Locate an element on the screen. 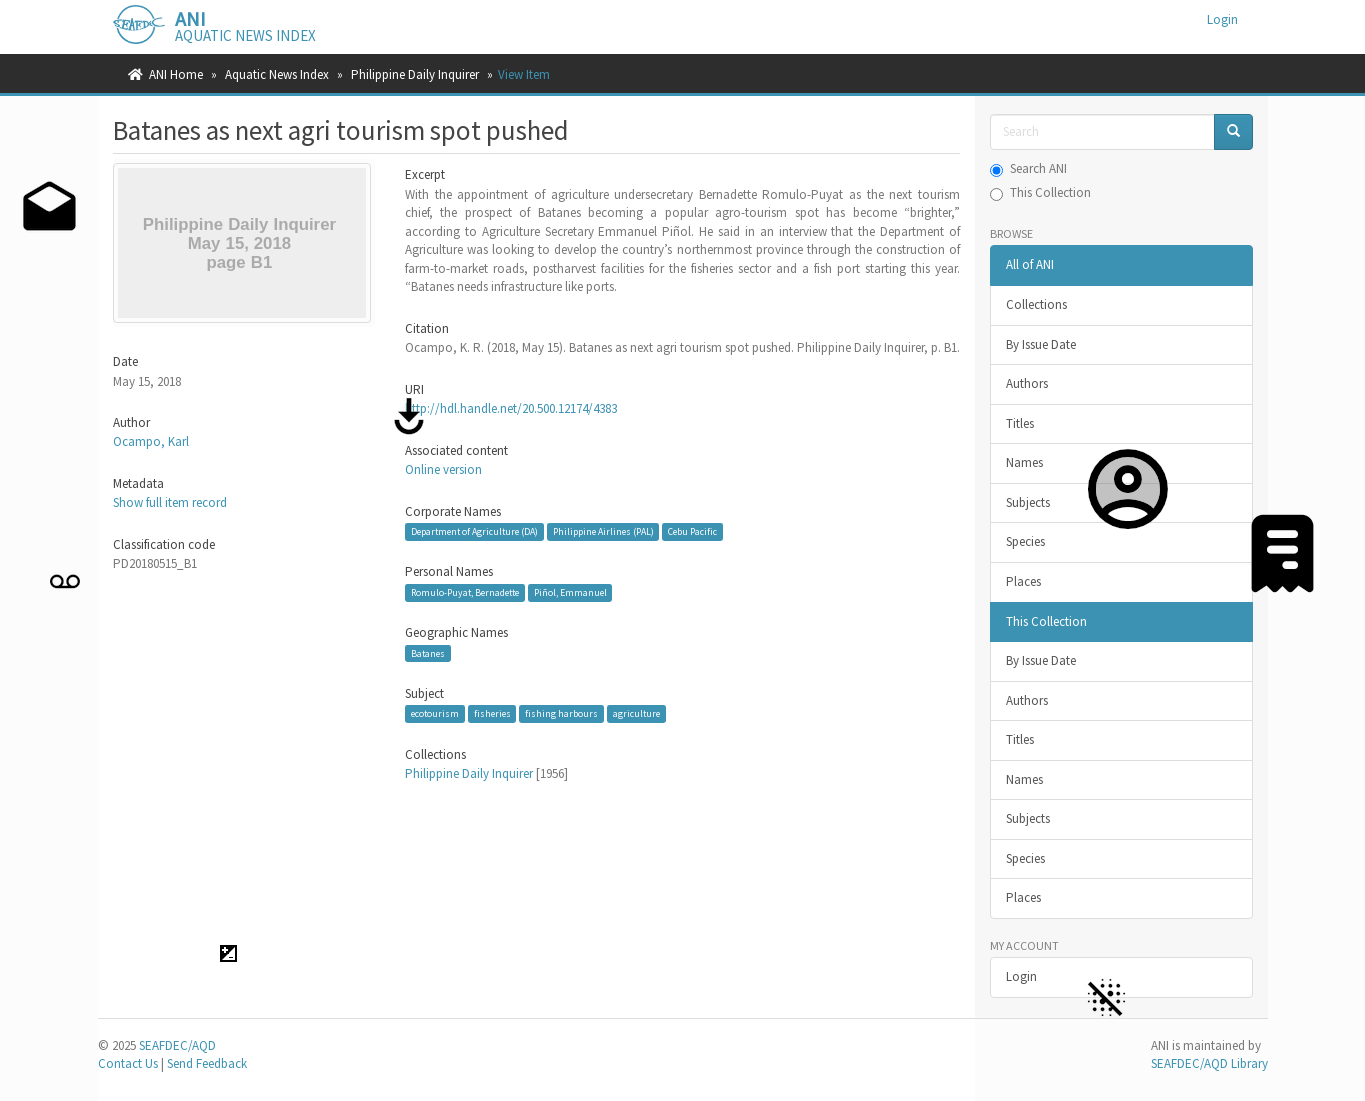  view your draft messages is located at coordinates (49, 209).